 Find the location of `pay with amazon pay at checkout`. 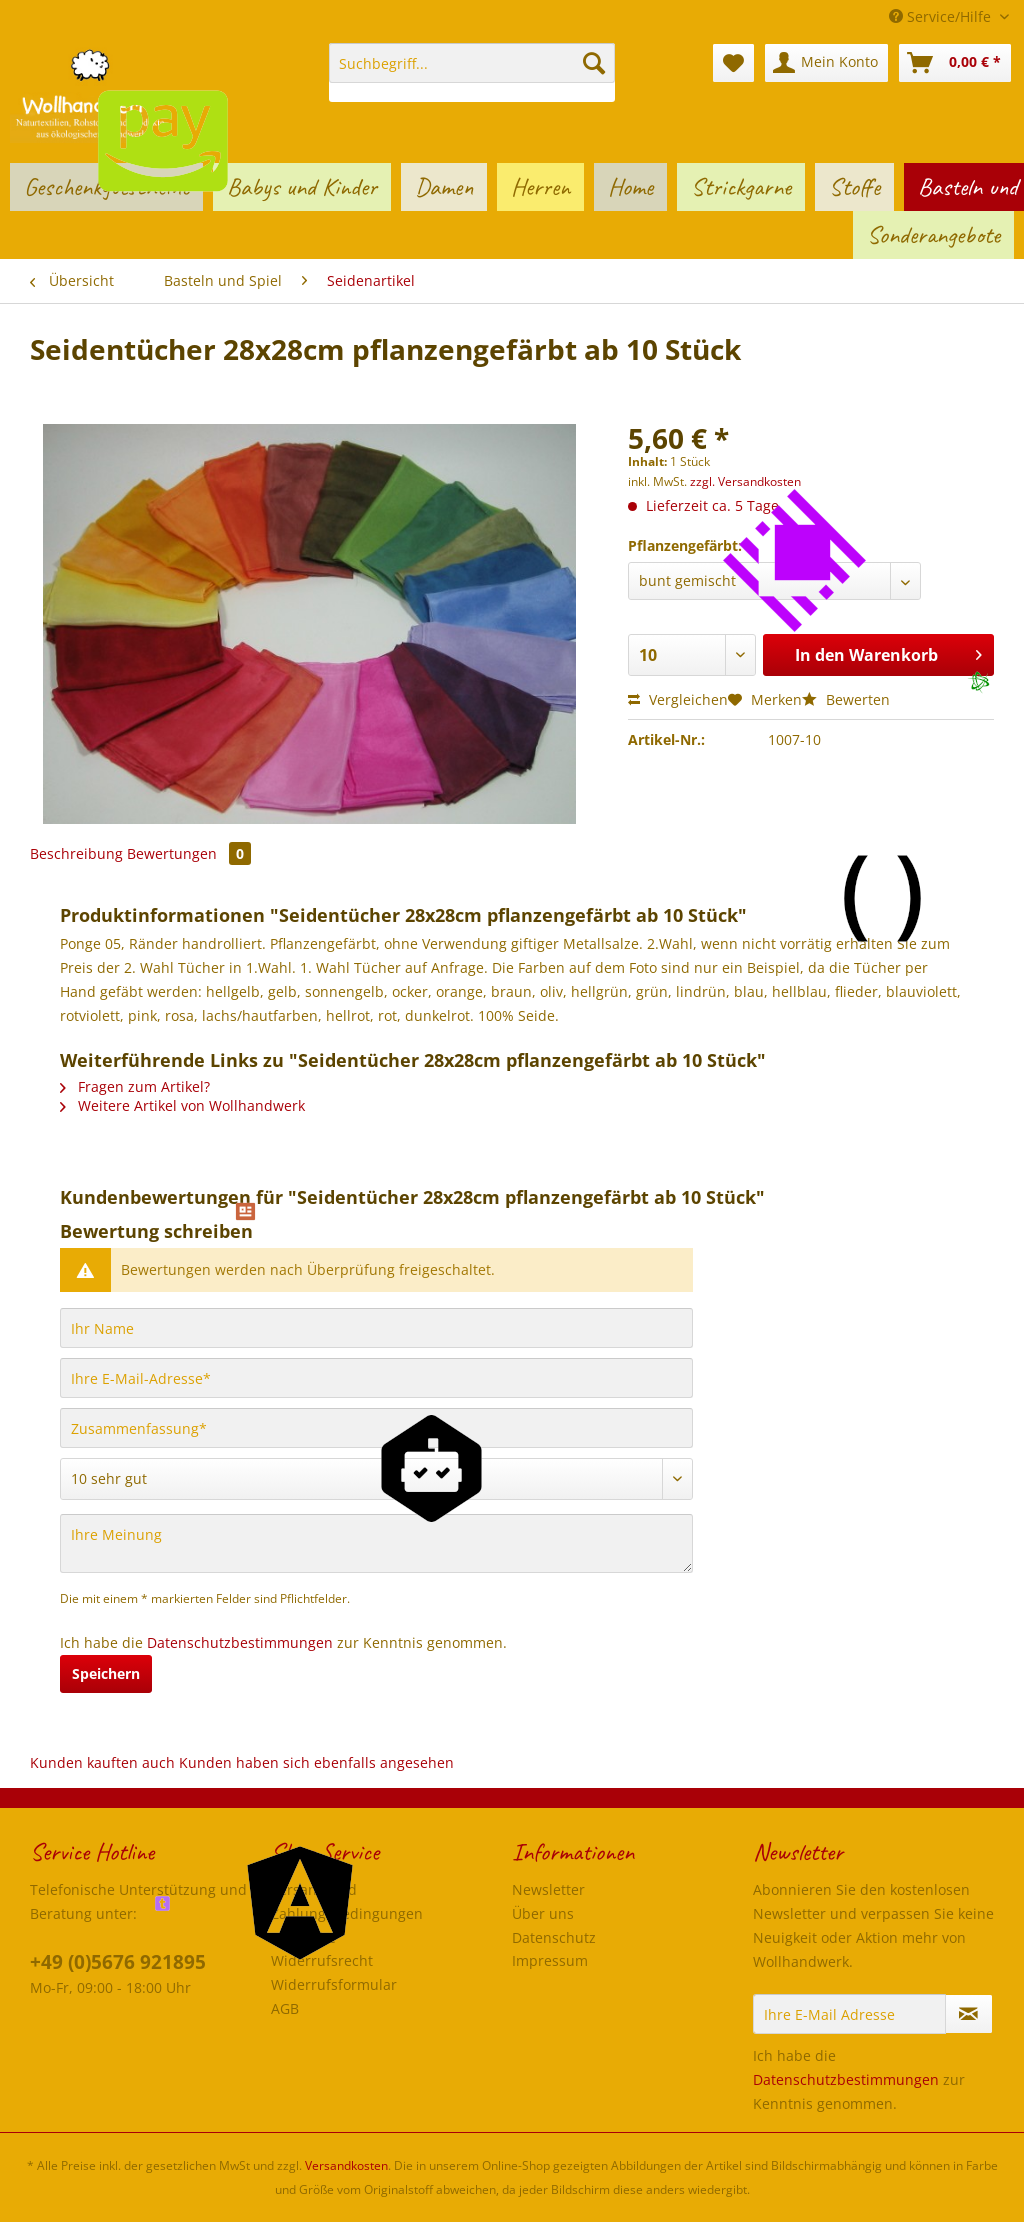

pay with amazon pay at checkout is located at coordinates (163, 141).